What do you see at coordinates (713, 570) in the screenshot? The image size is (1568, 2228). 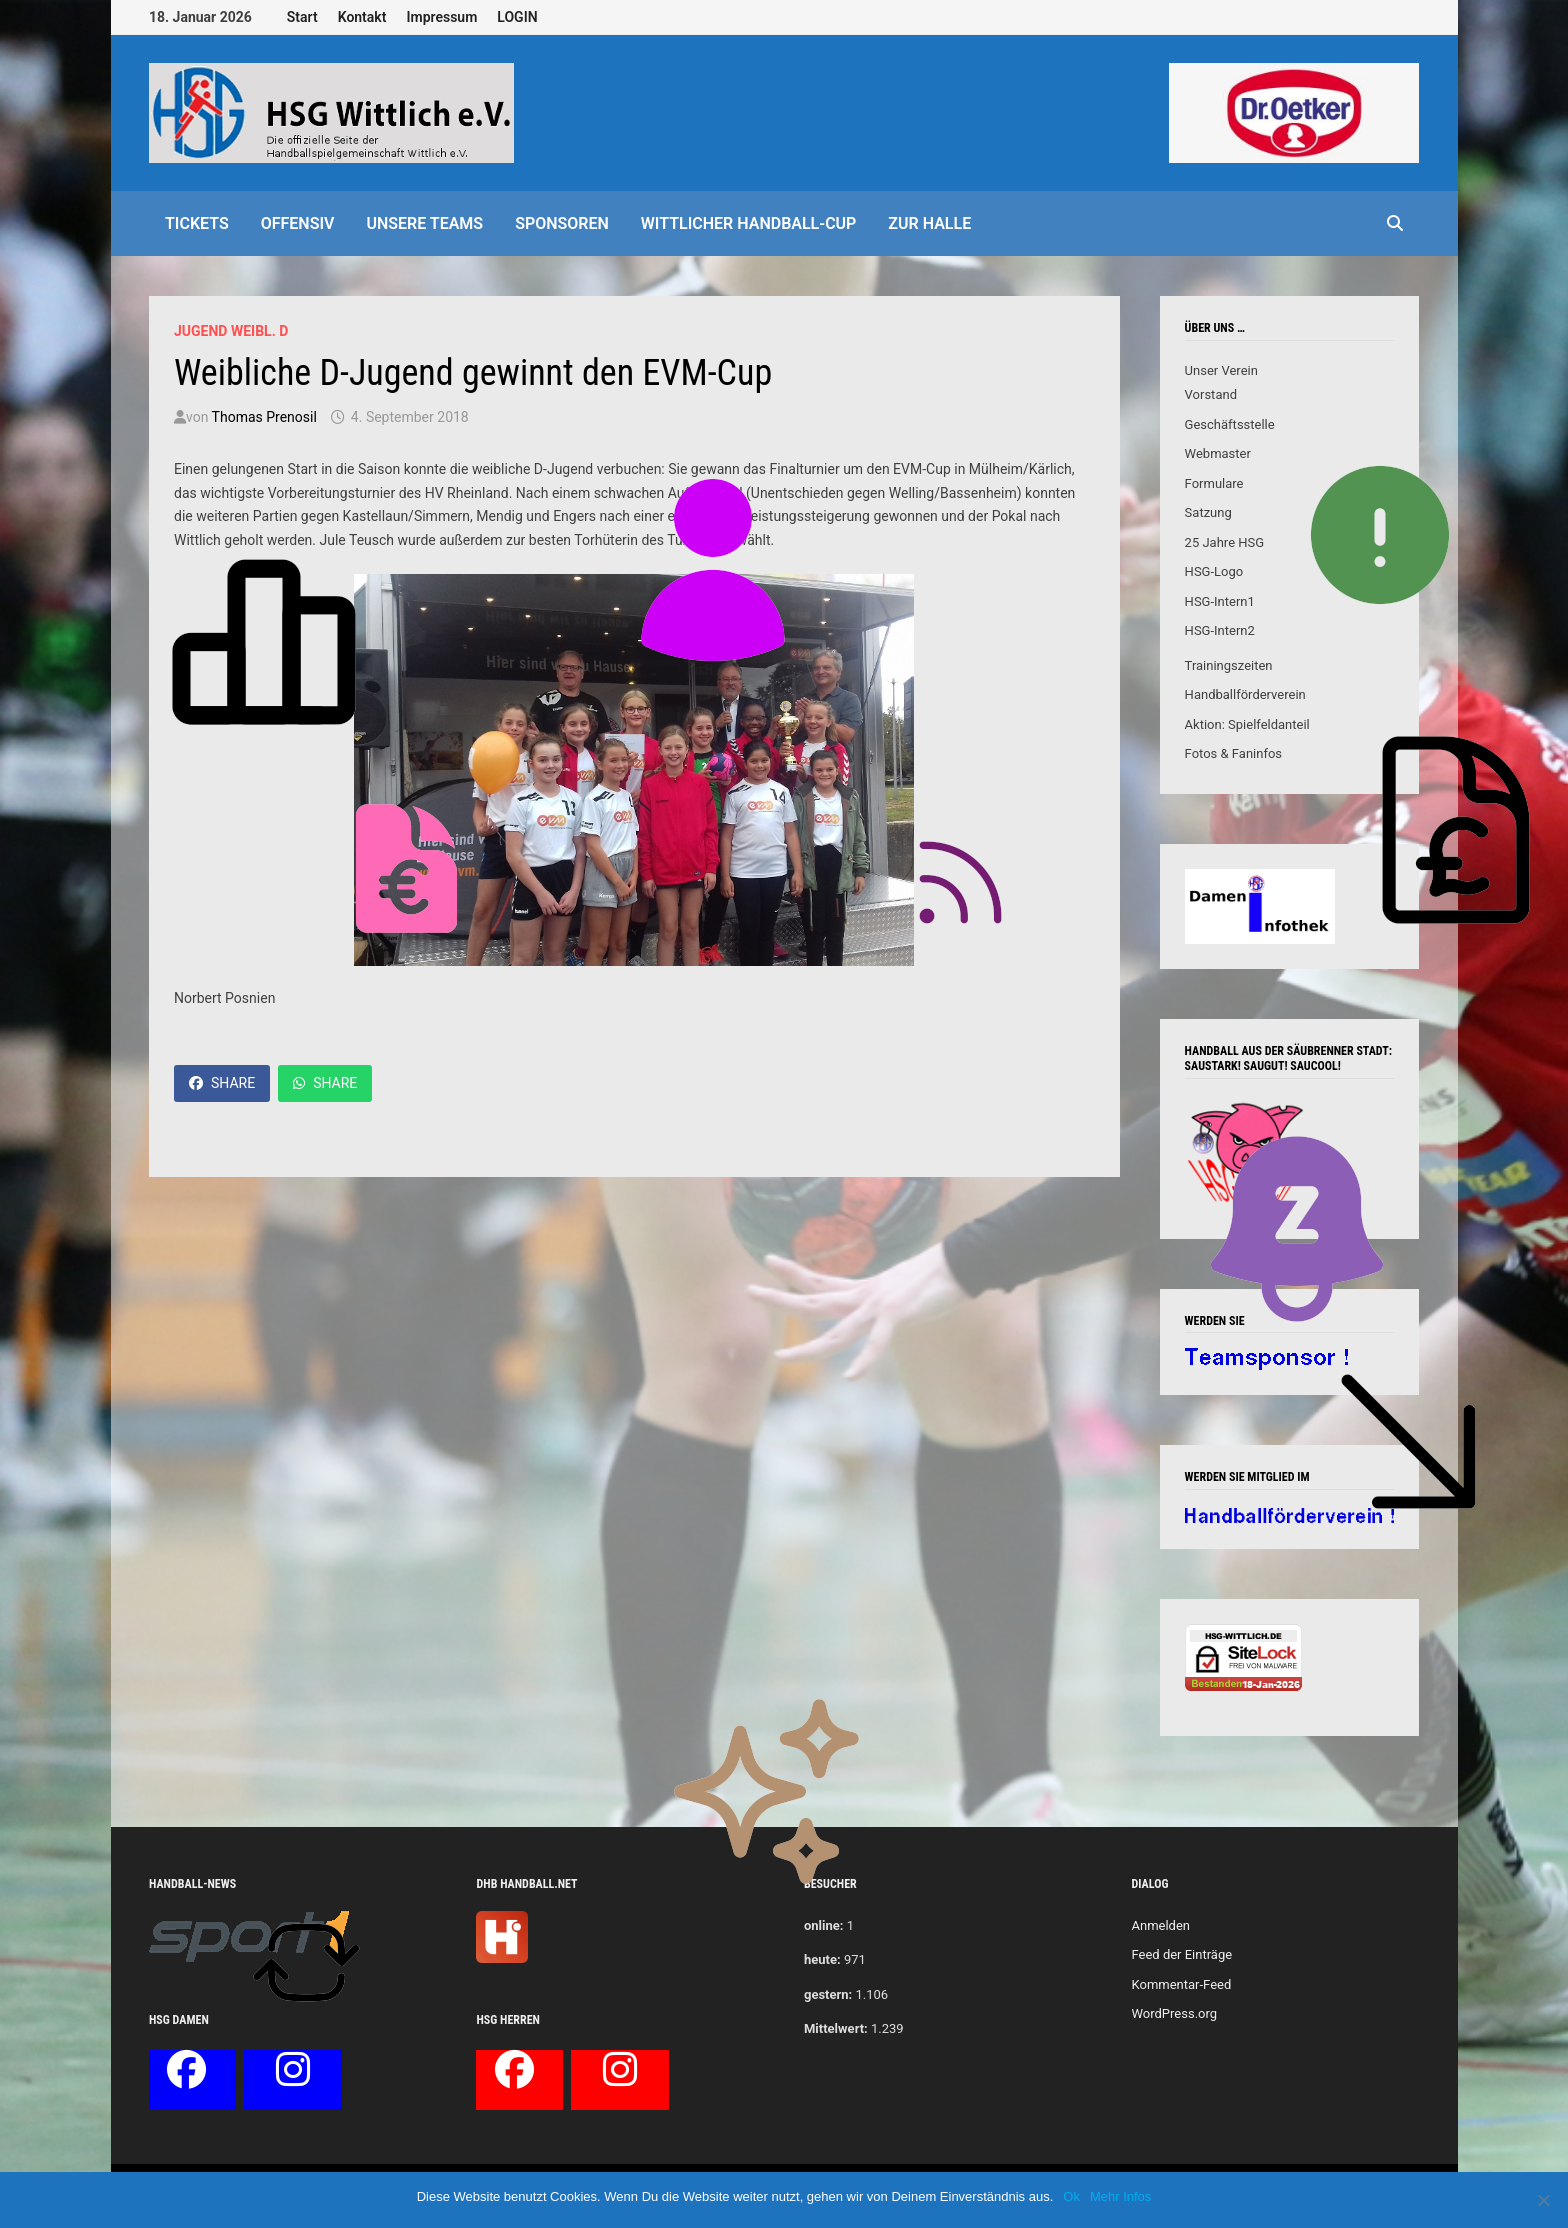 I see `view your profile` at bounding box center [713, 570].